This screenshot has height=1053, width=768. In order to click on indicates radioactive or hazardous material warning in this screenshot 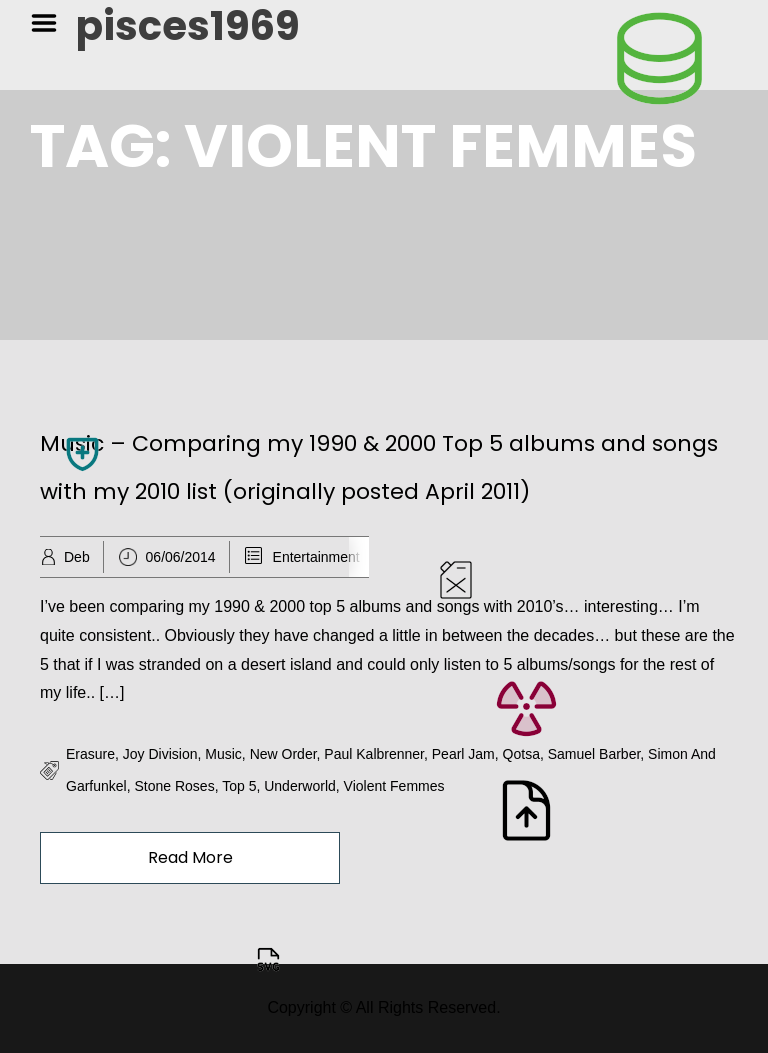, I will do `click(526, 706)`.